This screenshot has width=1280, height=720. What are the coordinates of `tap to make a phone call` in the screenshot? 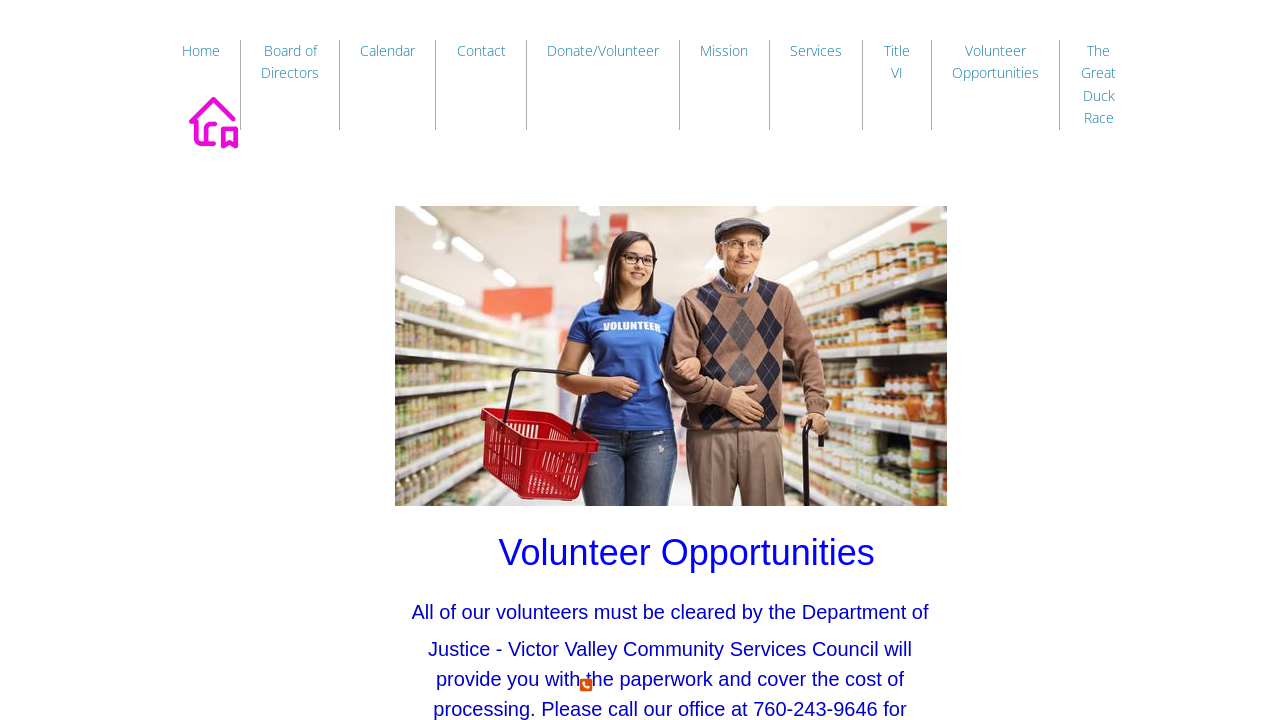 It's located at (586, 685).